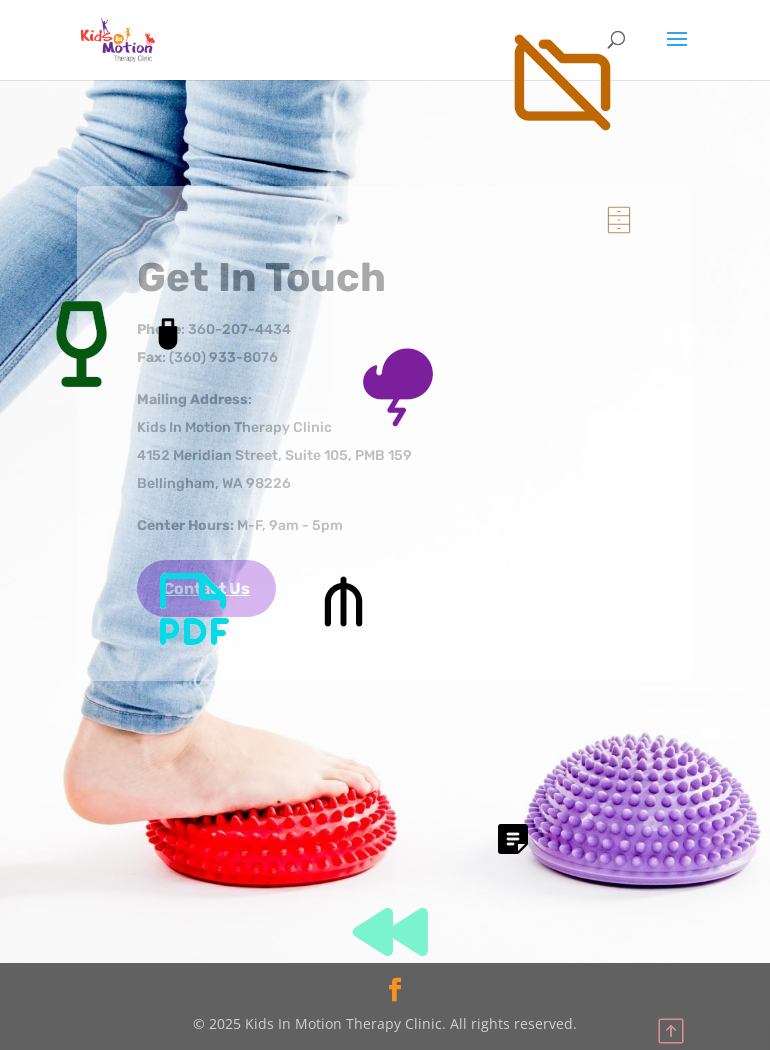 Image resolution: width=770 pixels, height=1050 pixels. I want to click on browse wine or beverage options, so click(81, 341).